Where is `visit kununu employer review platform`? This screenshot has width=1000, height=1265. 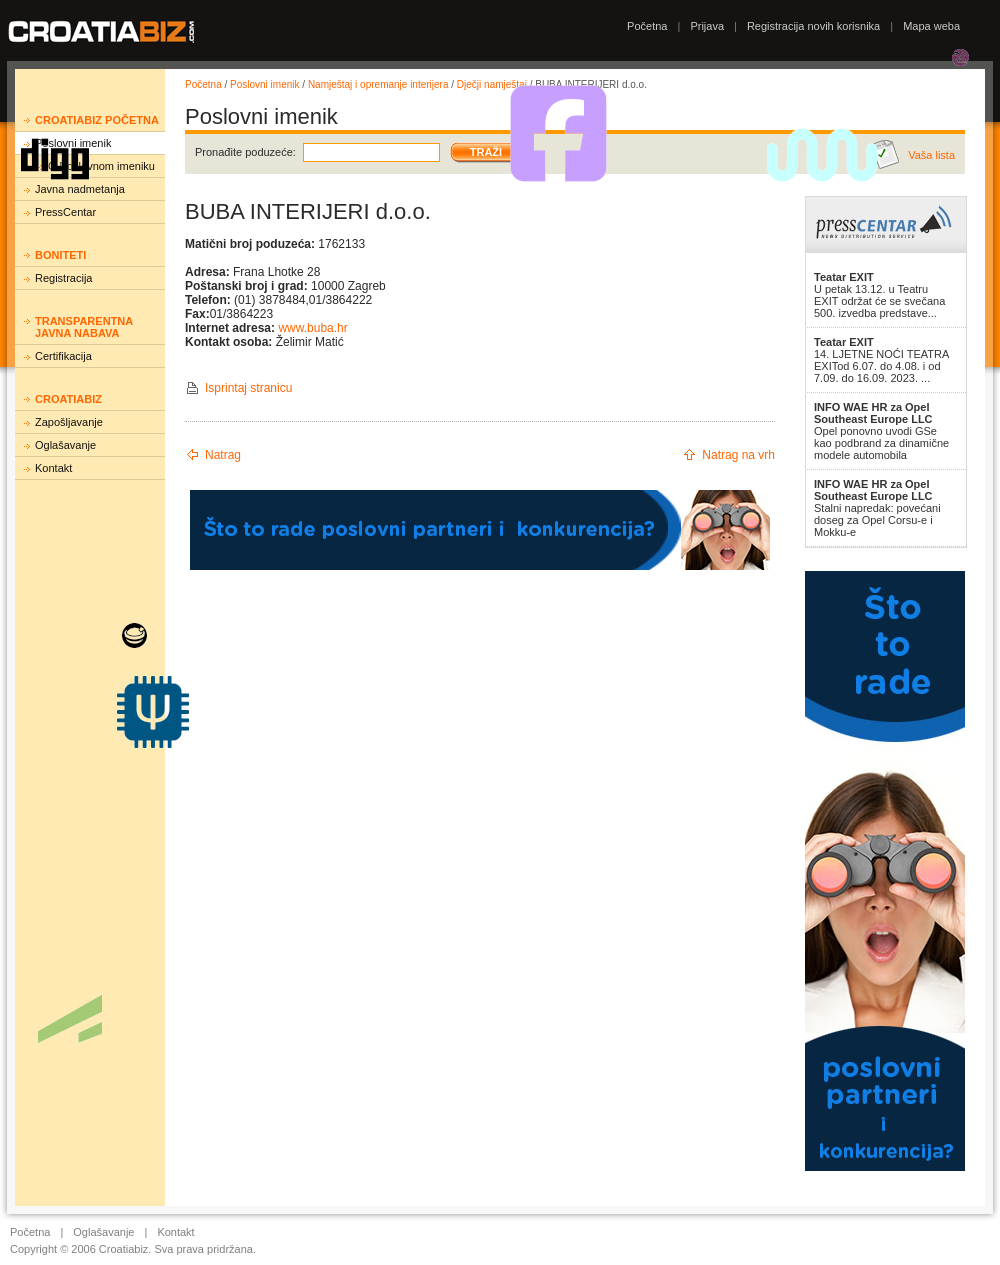
visit kununu employer review platform is located at coordinates (822, 155).